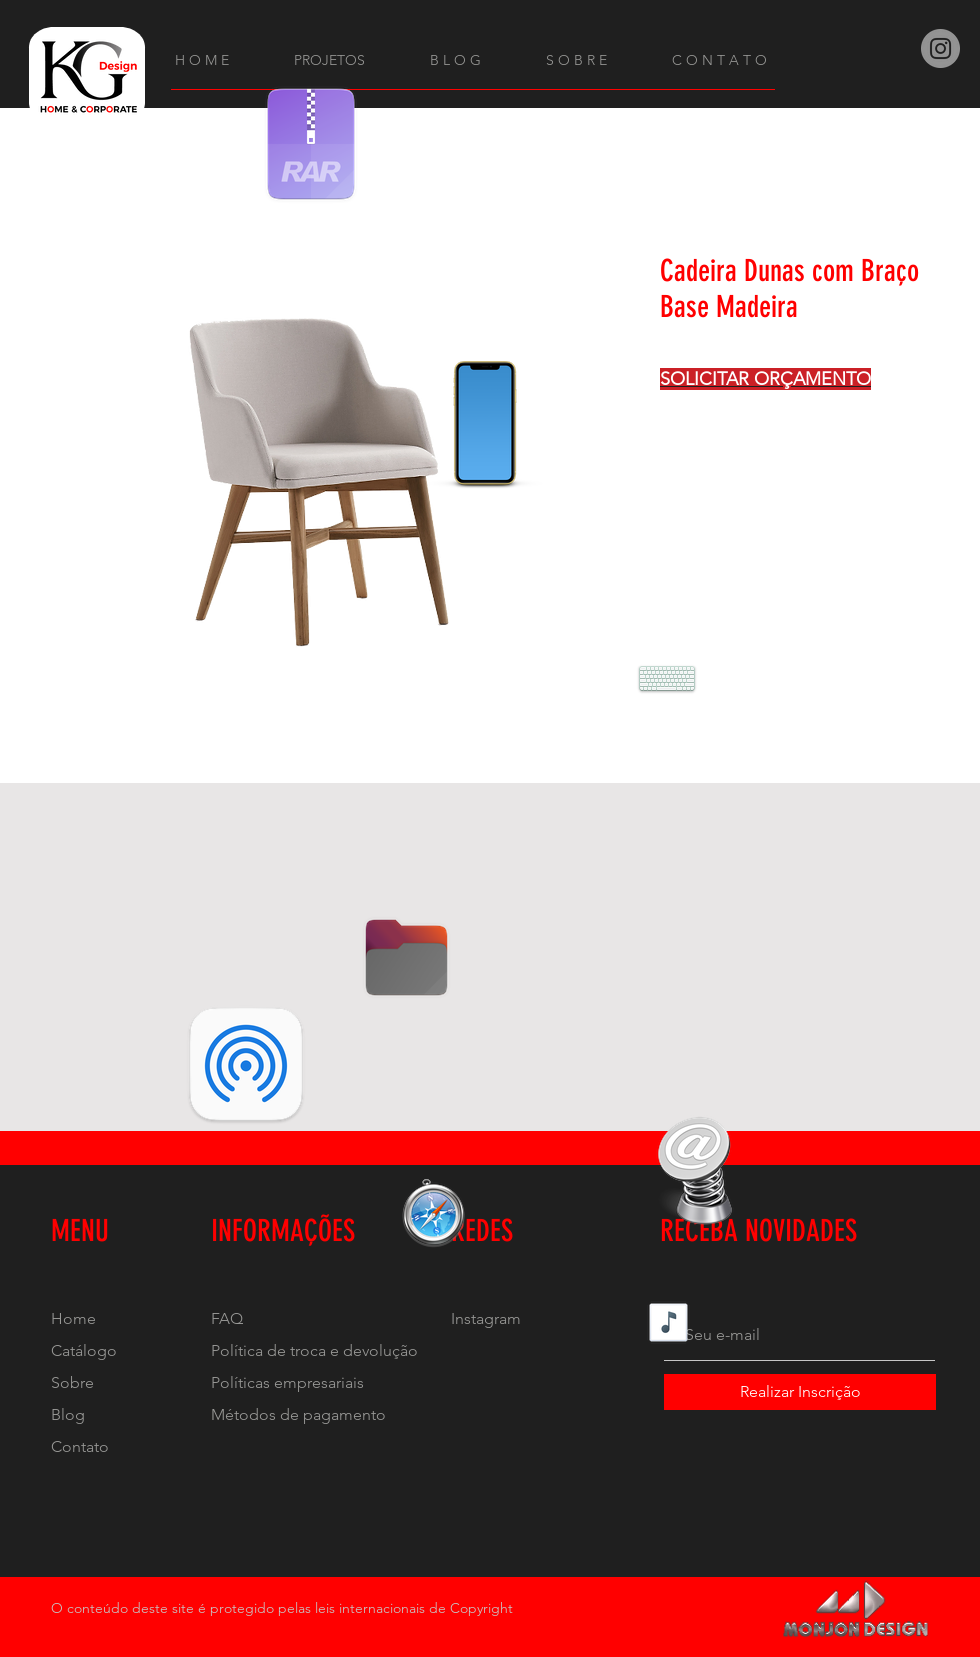  I want to click on open safari browser settings, so click(433, 1213).